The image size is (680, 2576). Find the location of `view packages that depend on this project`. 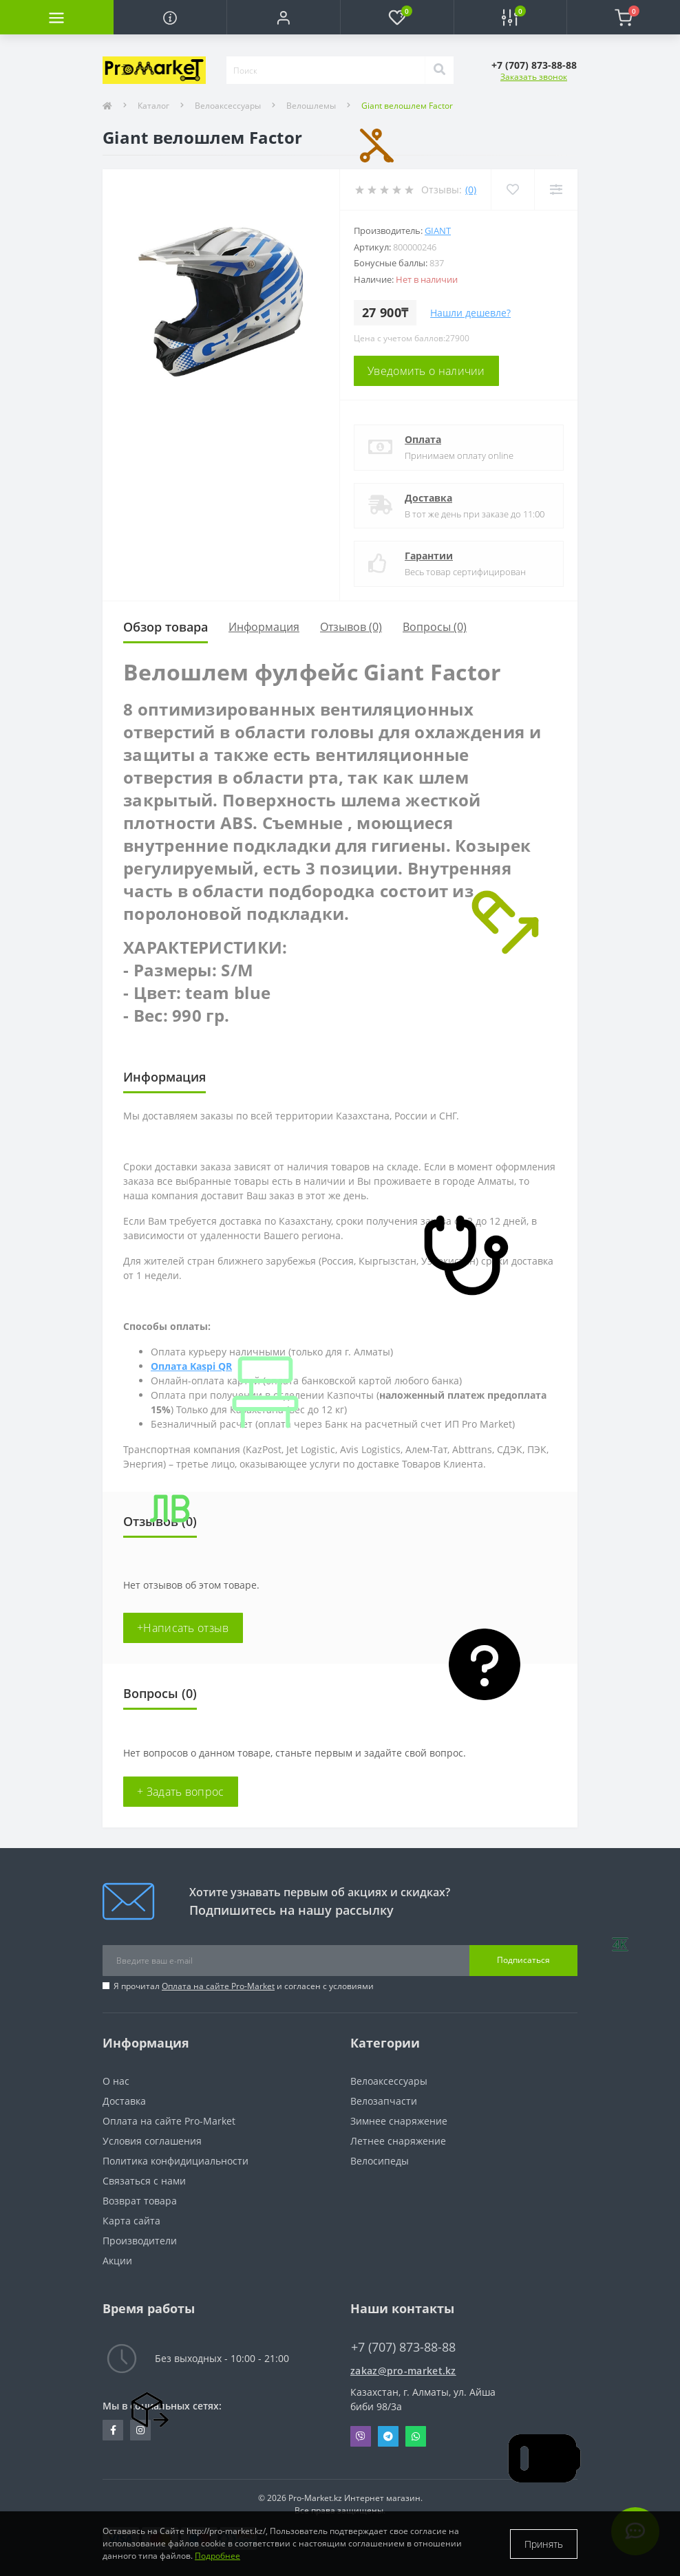

view packages that depend on this project is located at coordinates (150, 2410).